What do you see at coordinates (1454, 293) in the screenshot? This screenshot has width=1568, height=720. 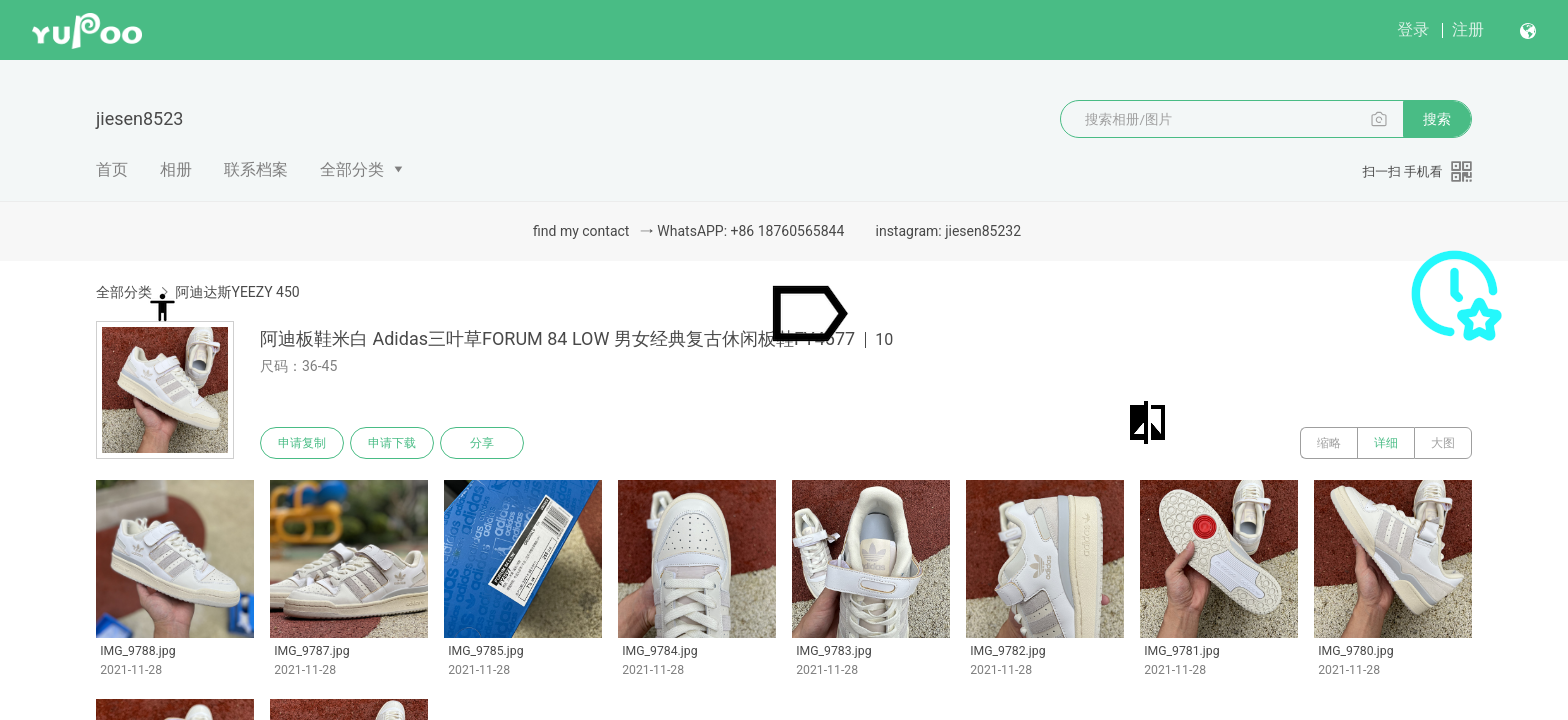 I see `add event to favorites` at bounding box center [1454, 293].